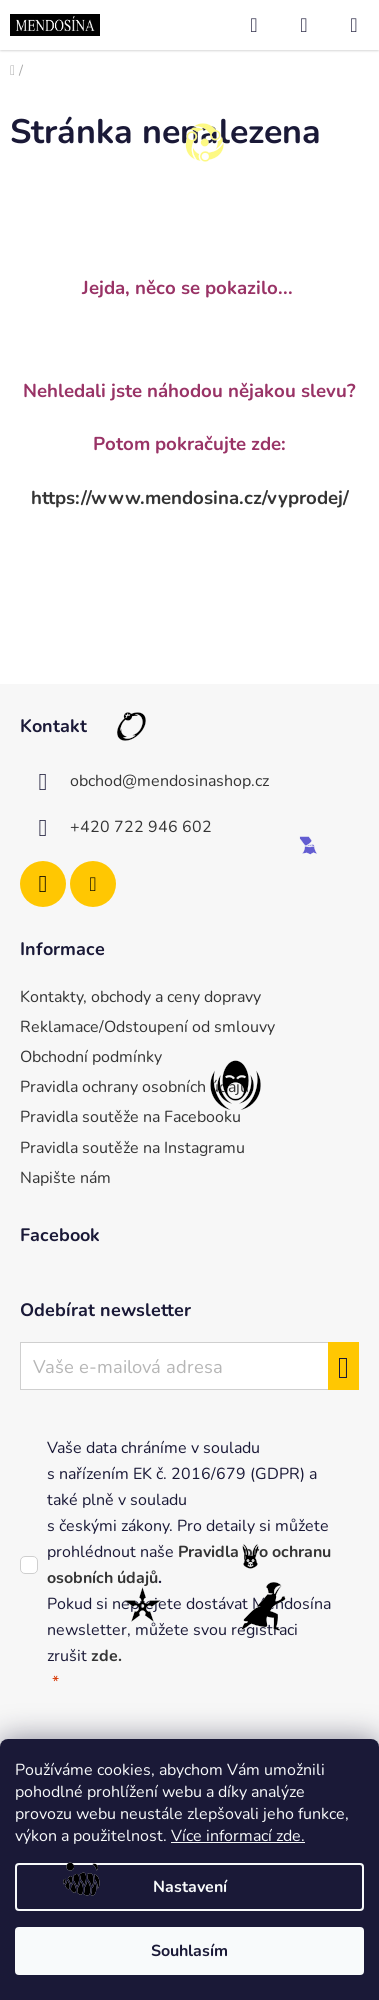  Describe the element at coordinates (308, 845) in the screenshot. I see `logging or deforestation activity indicator` at that location.